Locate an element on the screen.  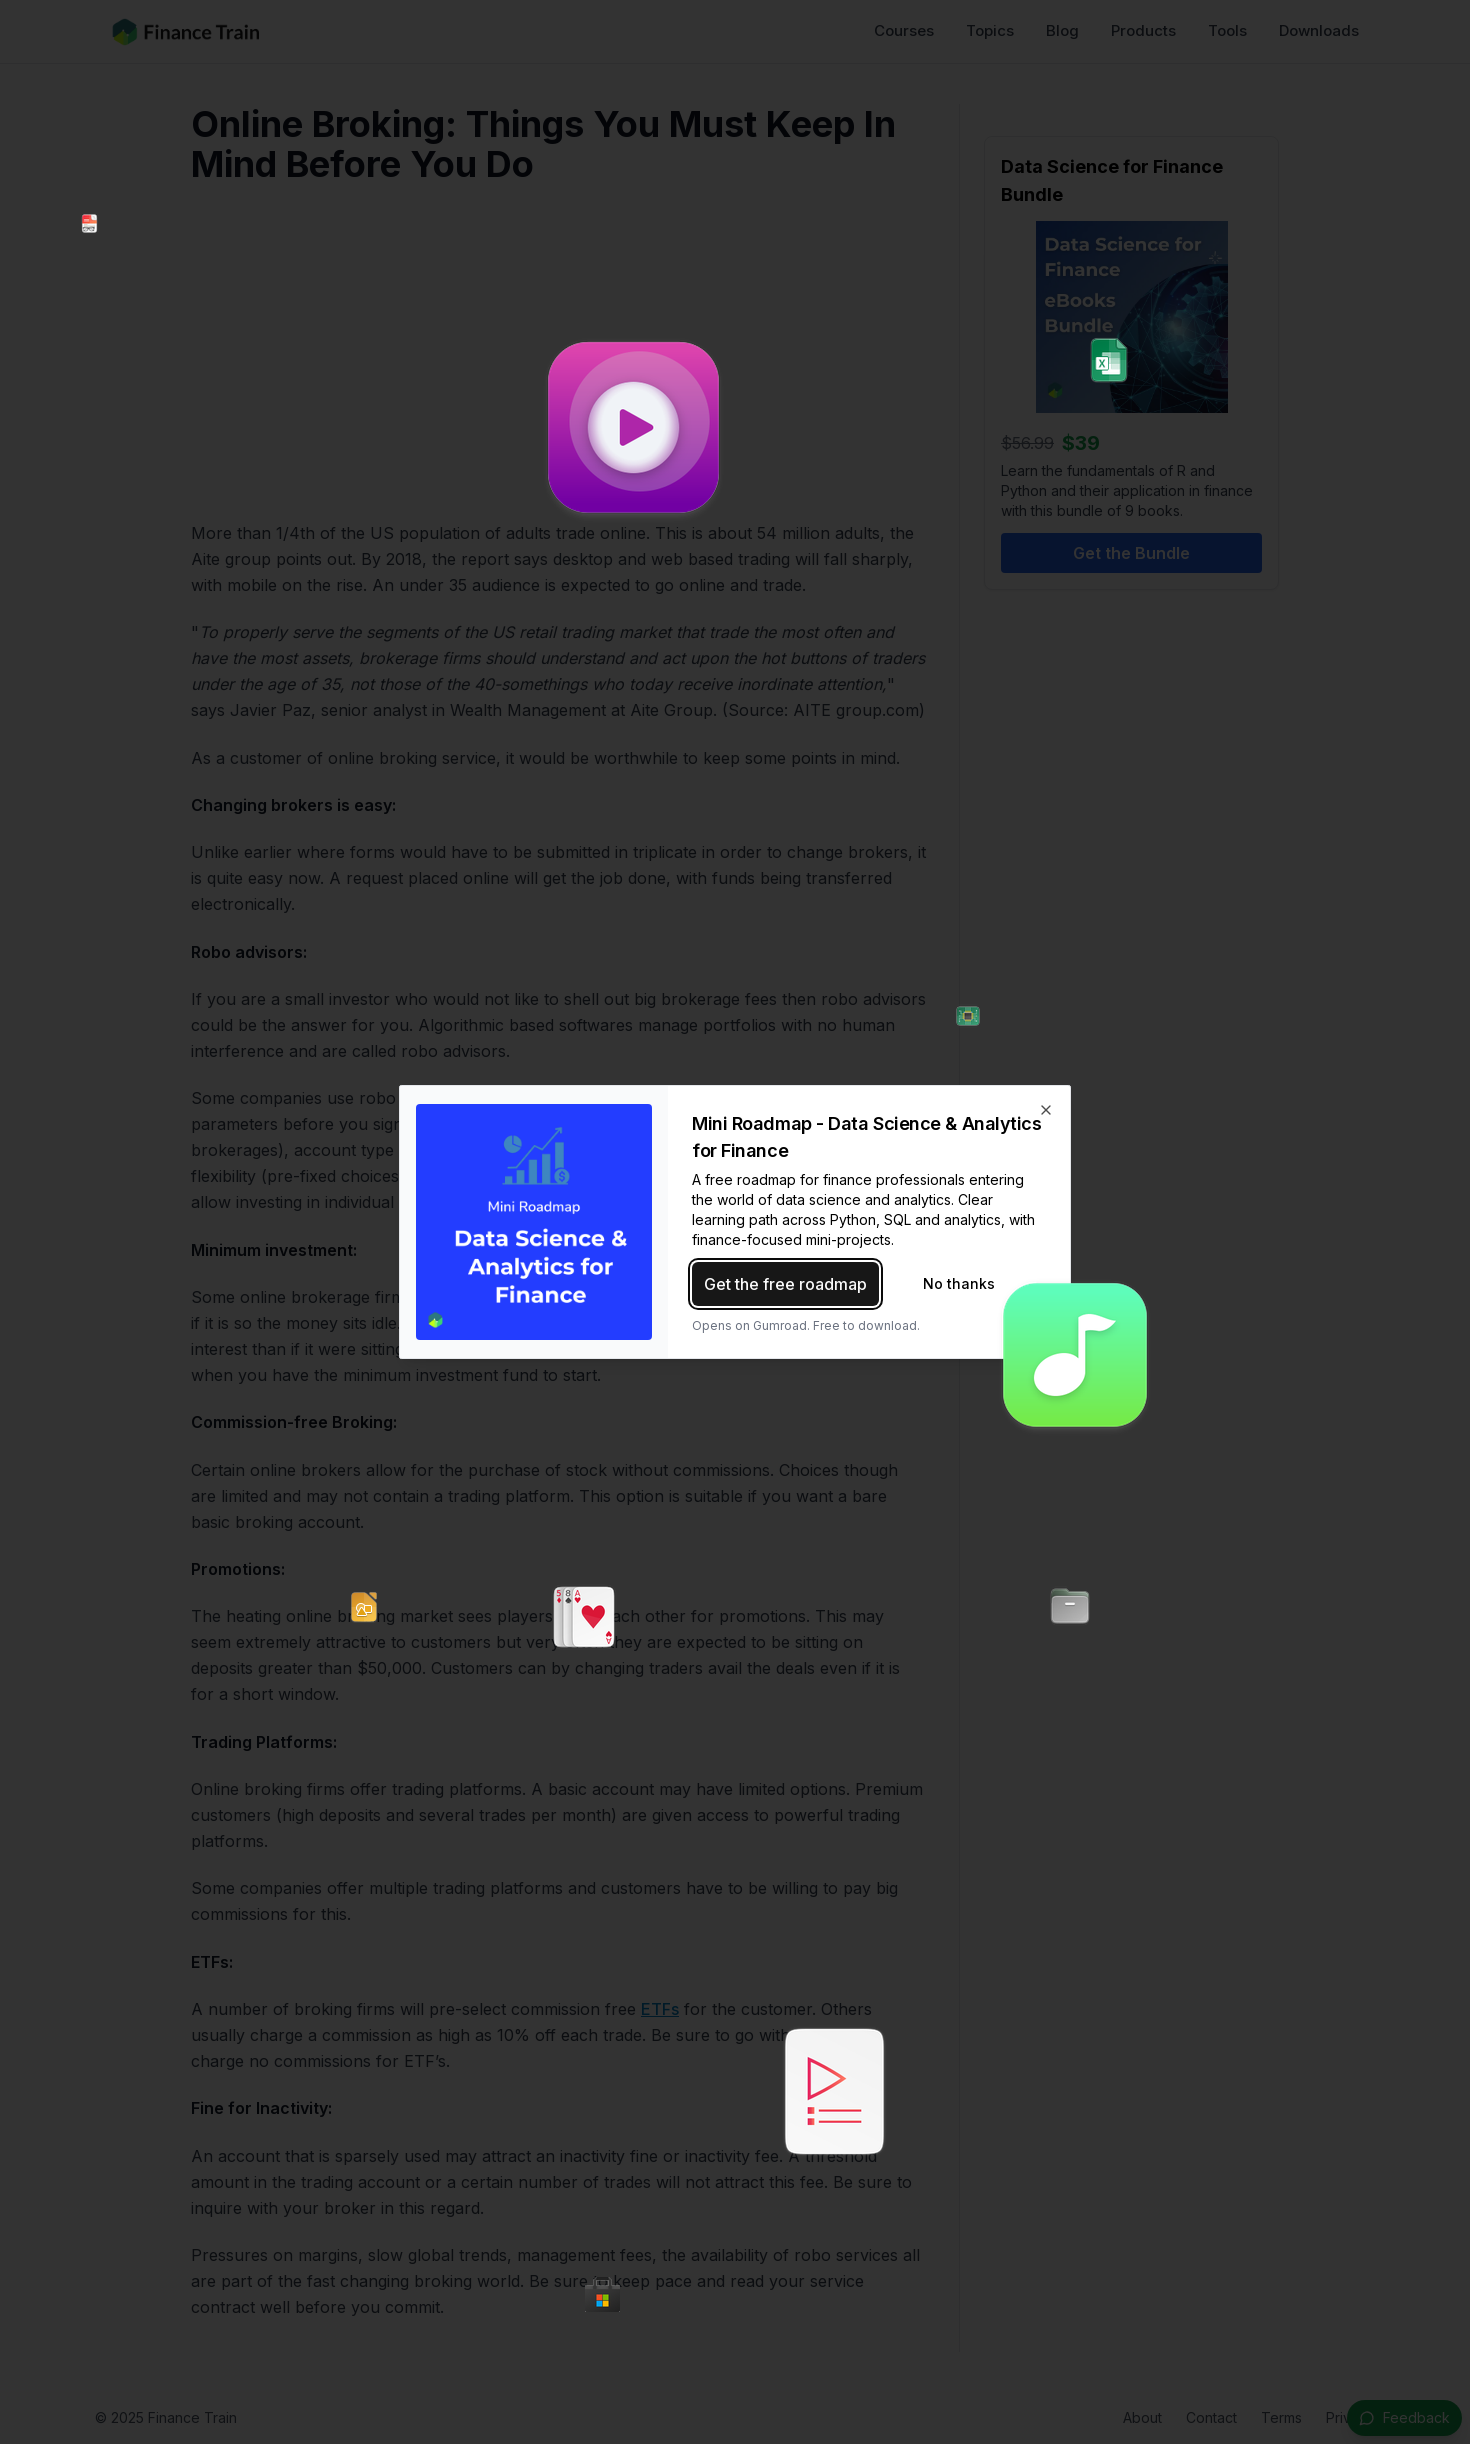
open mpv media player is located at coordinates (633, 427).